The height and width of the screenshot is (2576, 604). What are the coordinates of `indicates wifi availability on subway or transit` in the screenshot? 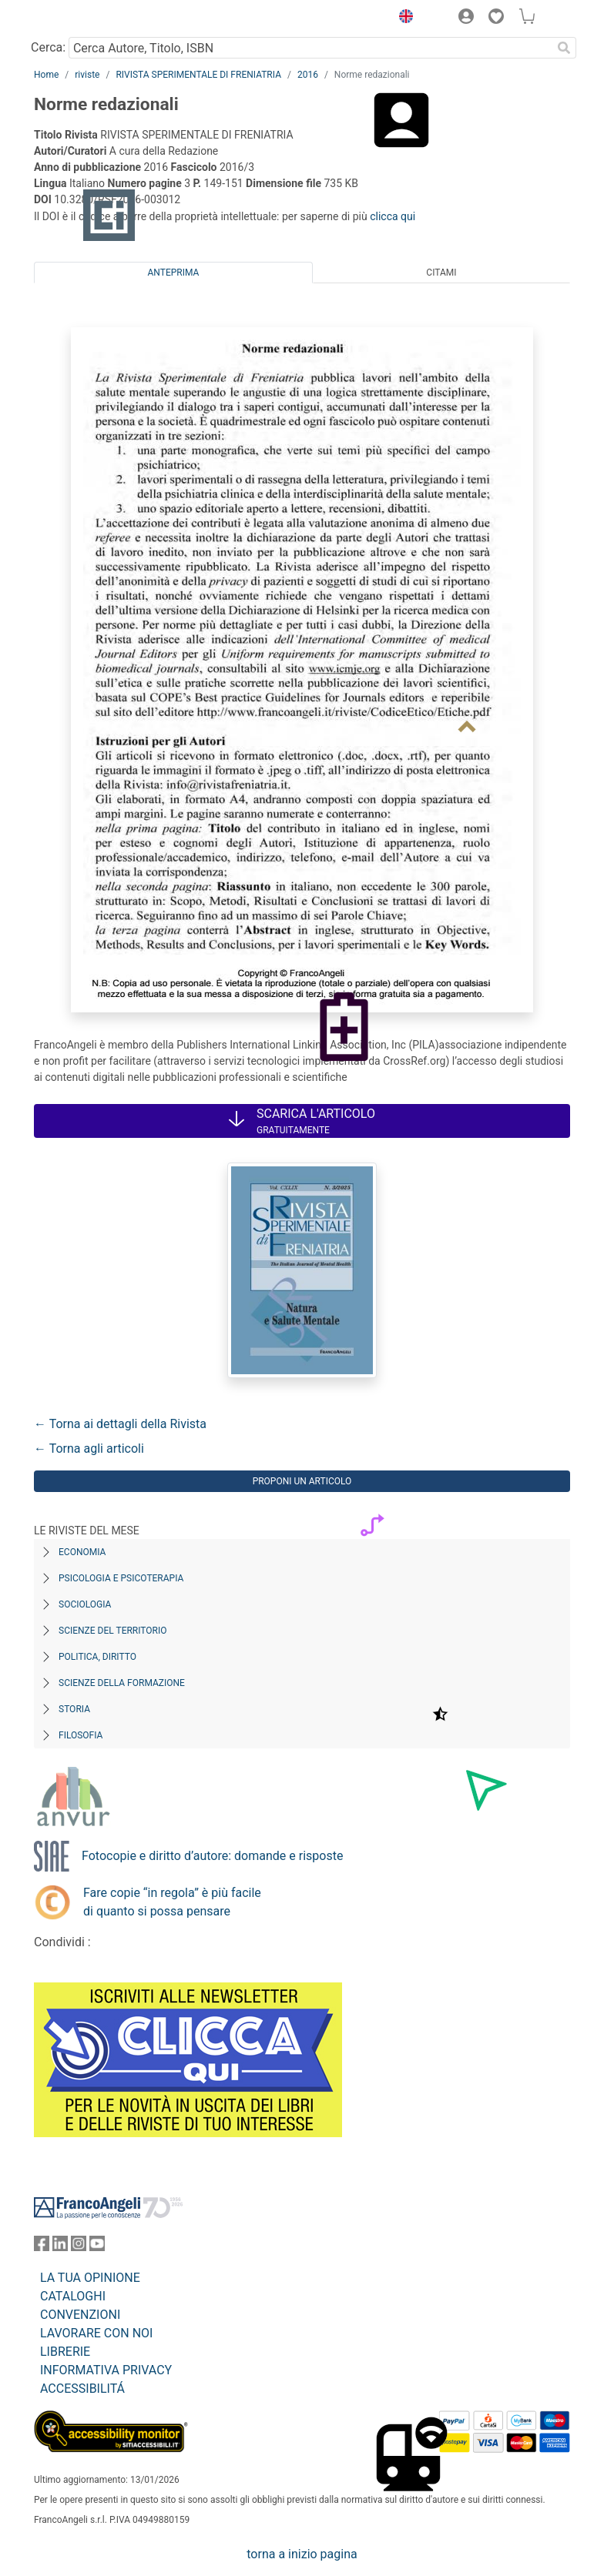 It's located at (408, 2456).